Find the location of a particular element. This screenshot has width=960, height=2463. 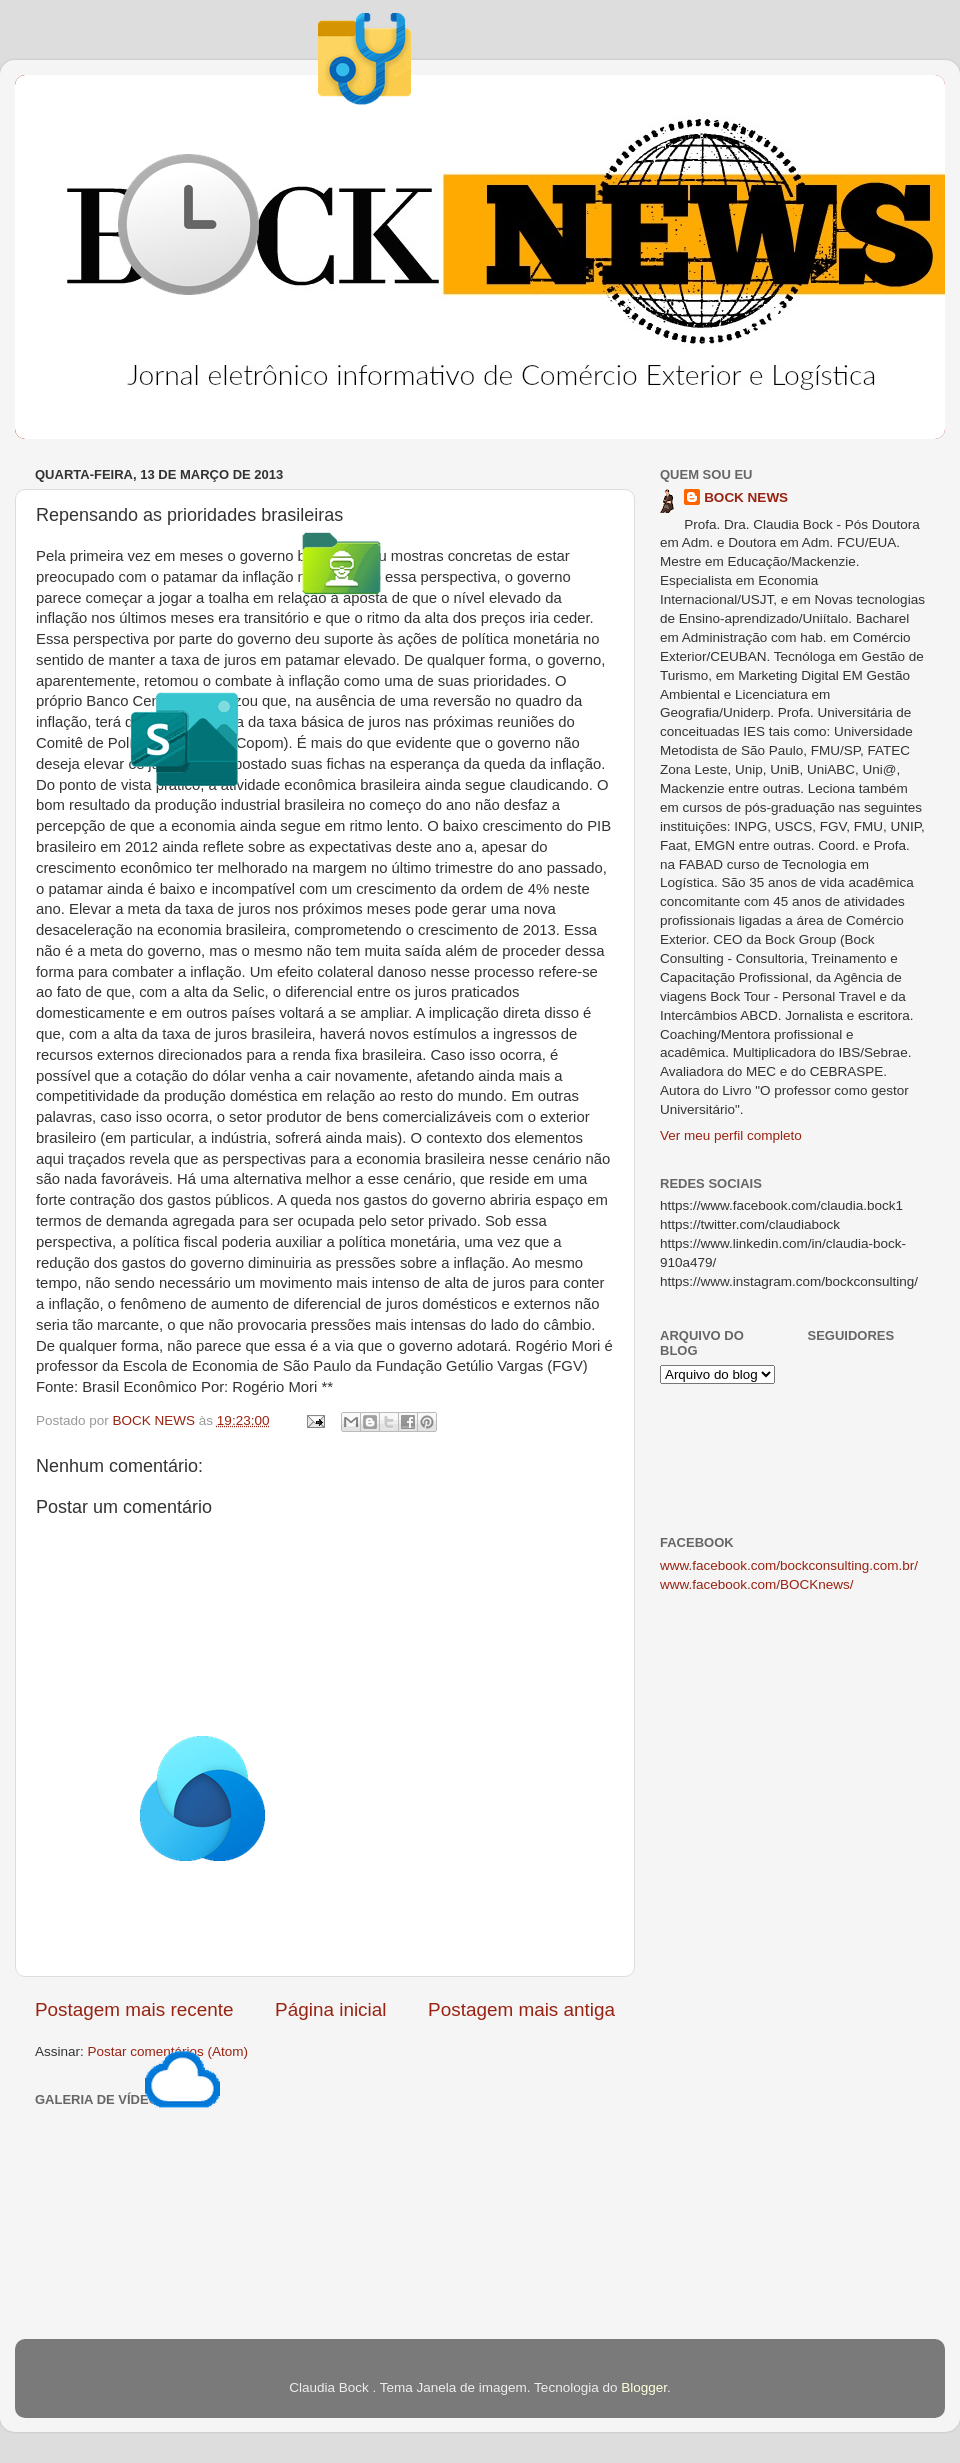

file synced to OneDrive cloud storage is located at coordinates (182, 2082).